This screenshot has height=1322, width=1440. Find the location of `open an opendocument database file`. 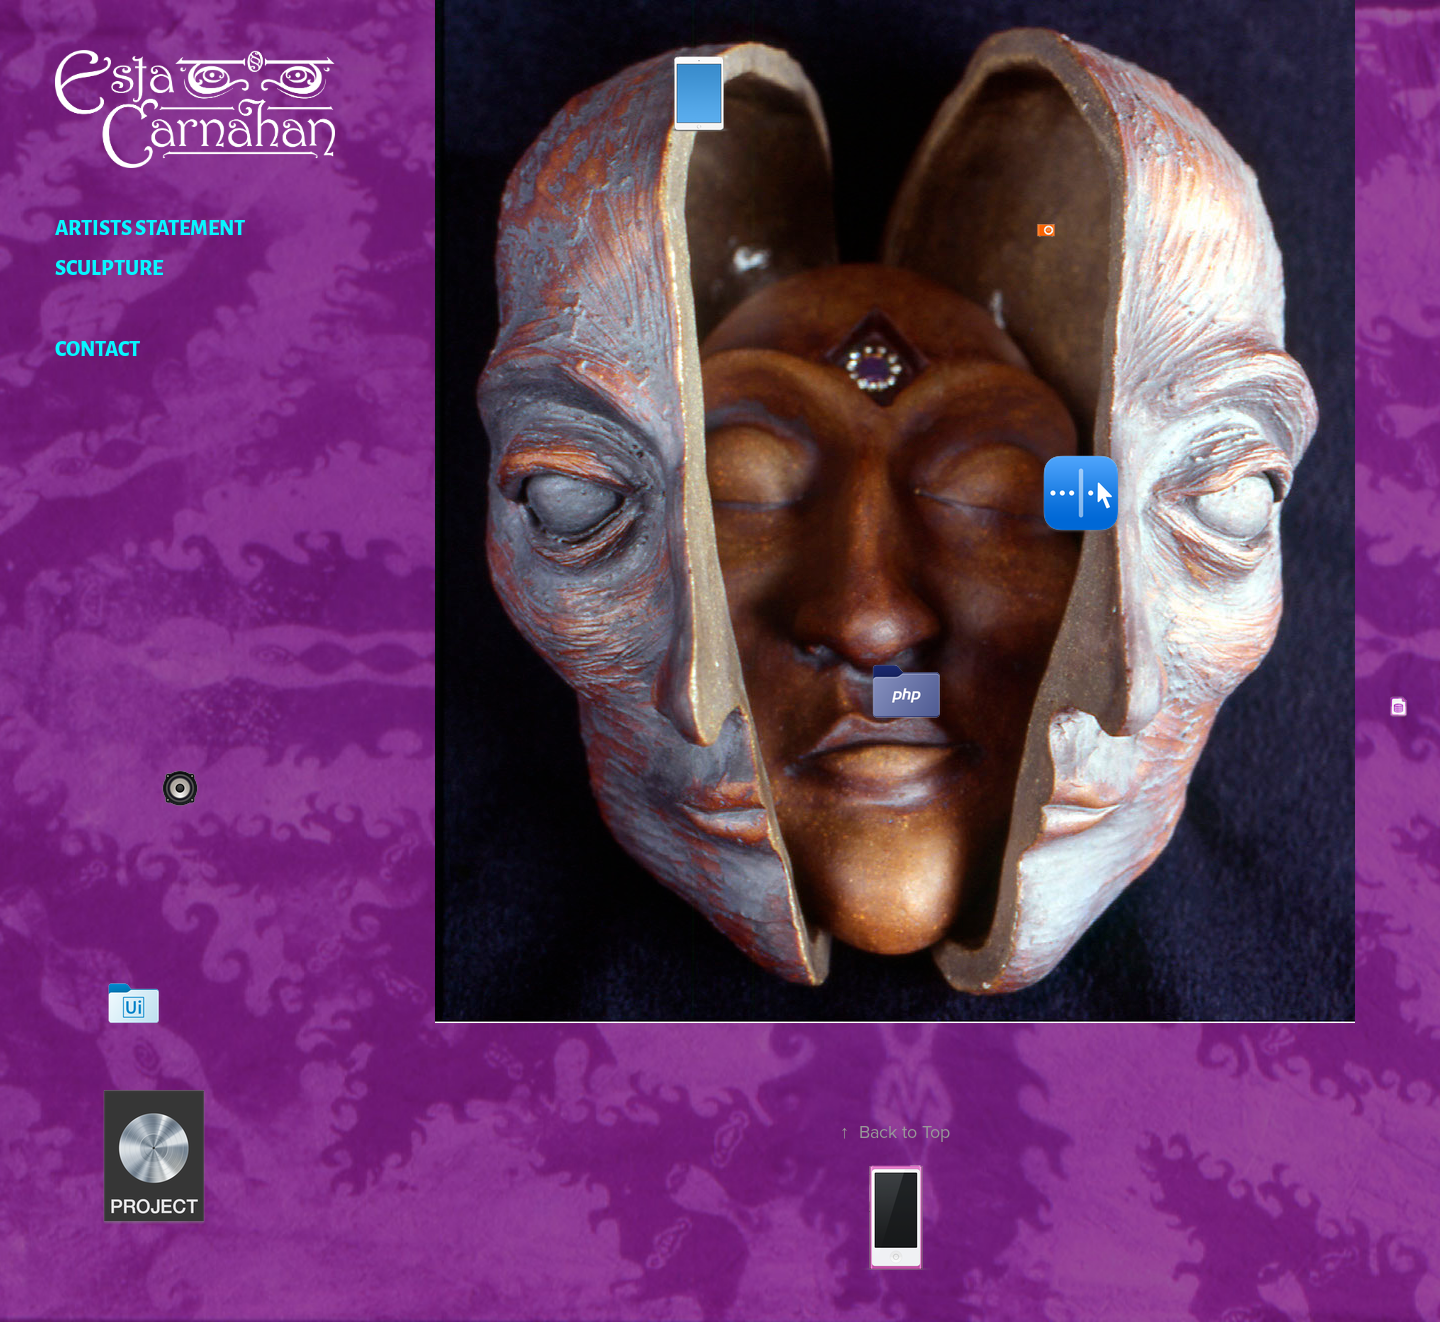

open an opendocument database file is located at coordinates (1398, 706).